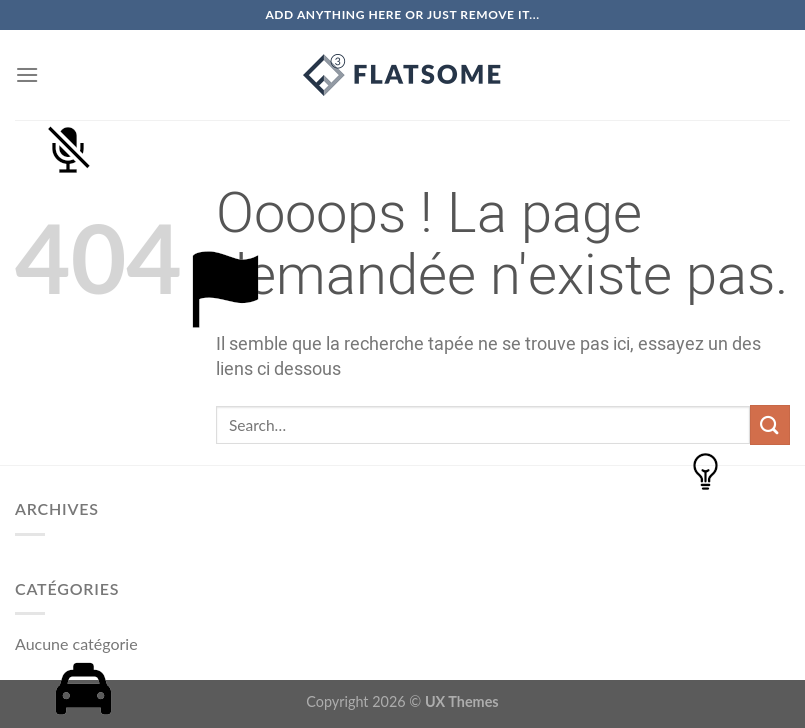  What do you see at coordinates (225, 289) in the screenshot?
I see `flag or mark an item for follow-up` at bounding box center [225, 289].